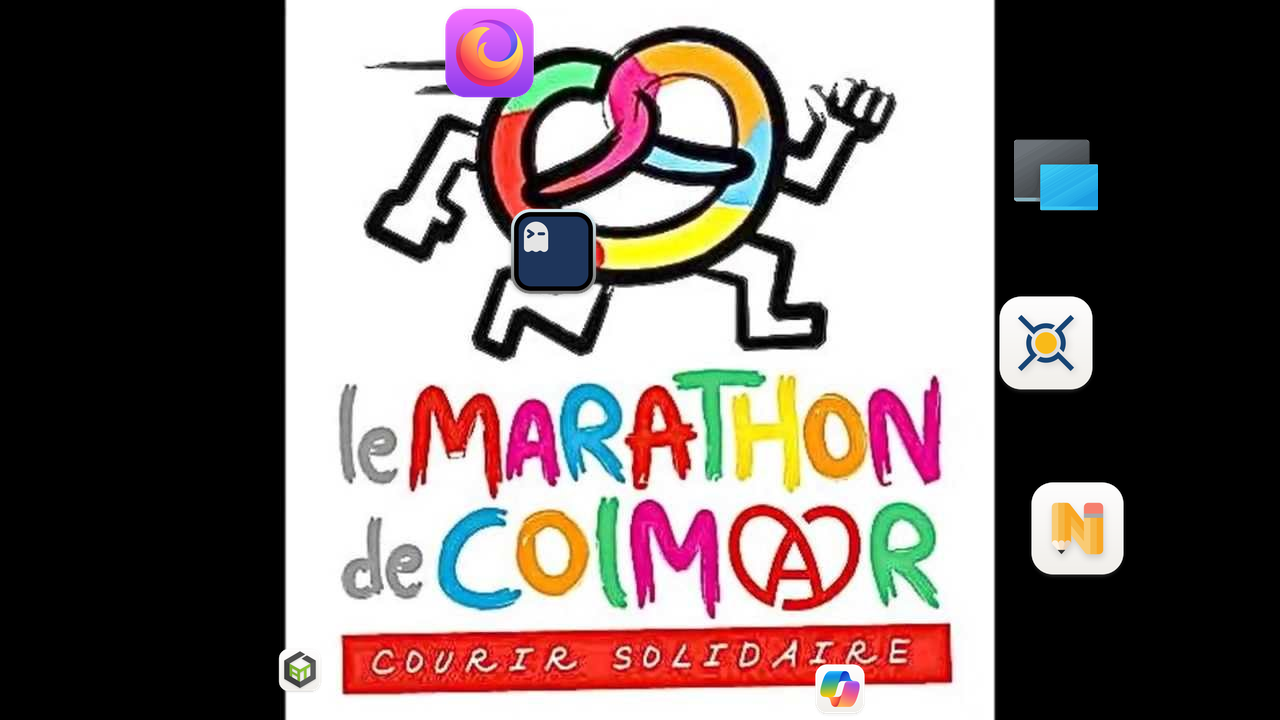  Describe the element at coordinates (1046, 343) in the screenshot. I see `open the BOINC distributed computing application` at that location.